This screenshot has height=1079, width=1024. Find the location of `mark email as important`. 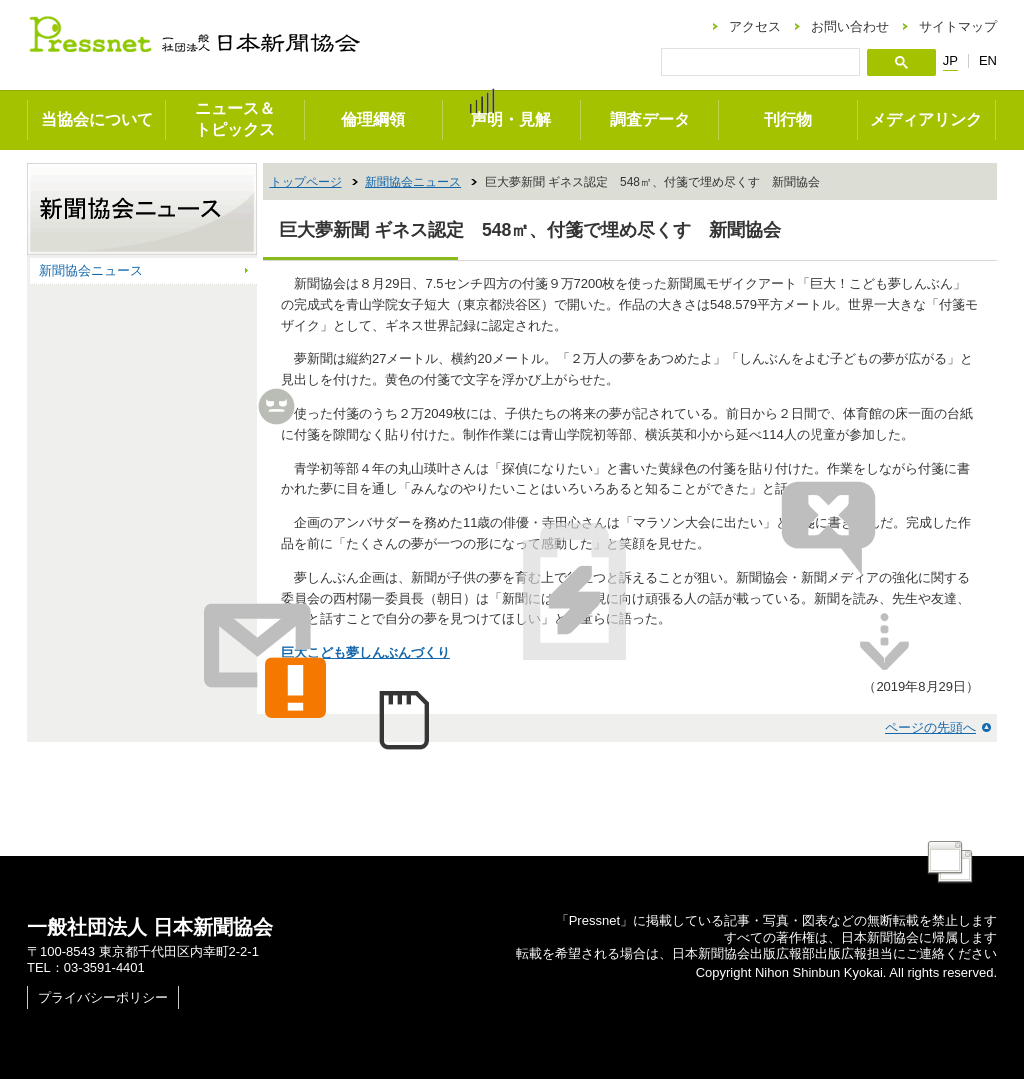

mark email as important is located at coordinates (265, 657).